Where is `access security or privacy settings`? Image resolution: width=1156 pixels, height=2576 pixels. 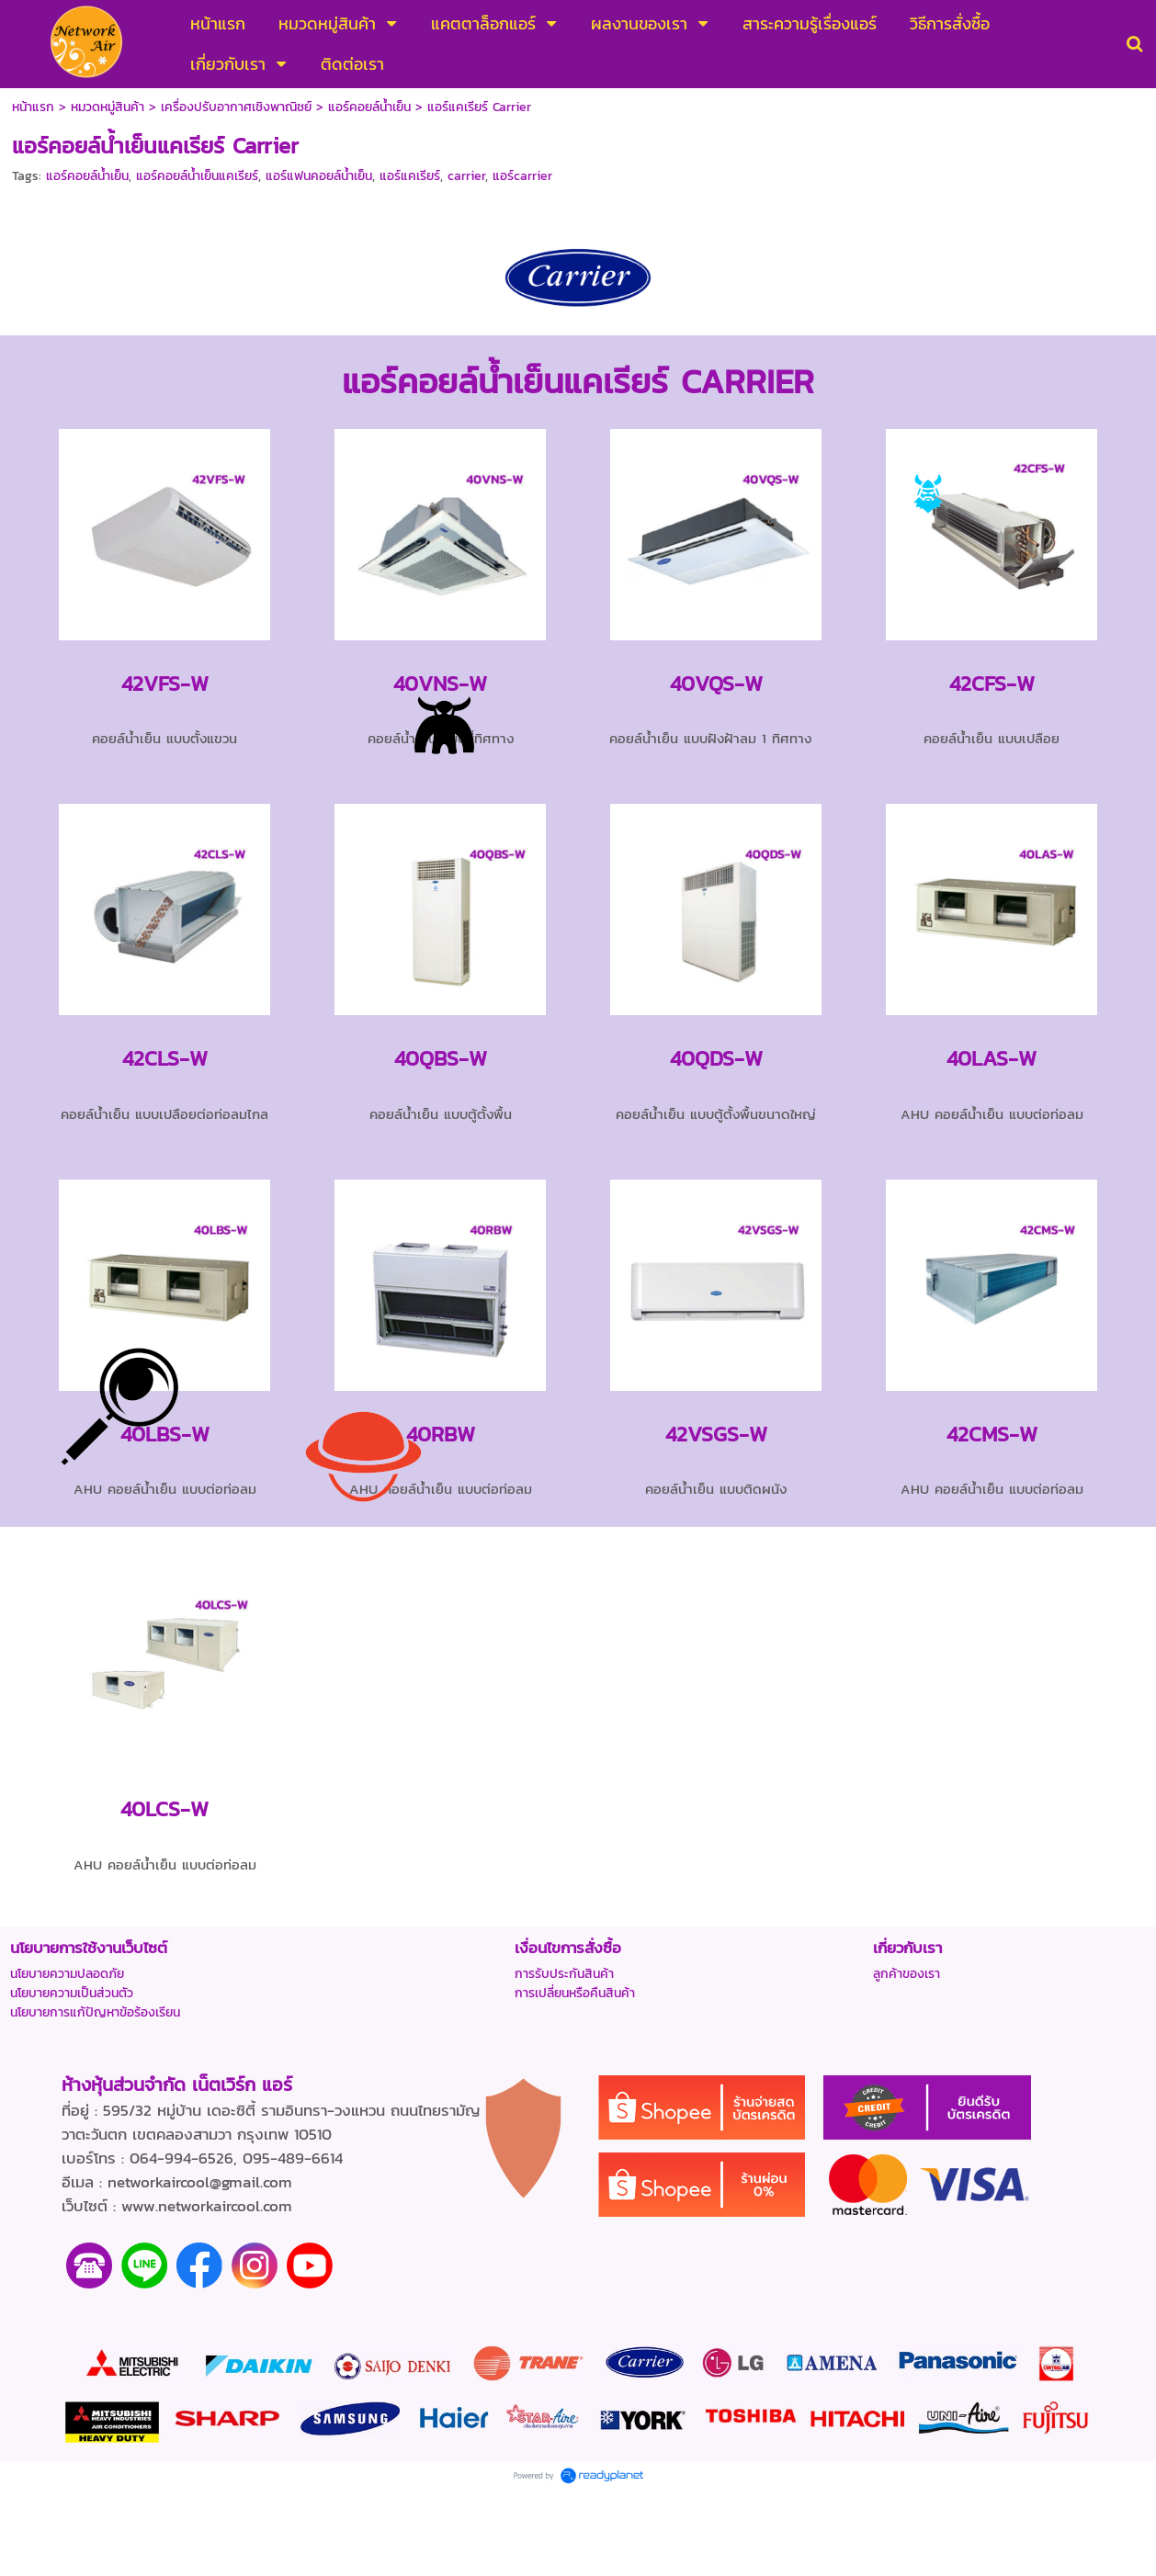 access security or privacy settings is located at coordinates (523, 2138).